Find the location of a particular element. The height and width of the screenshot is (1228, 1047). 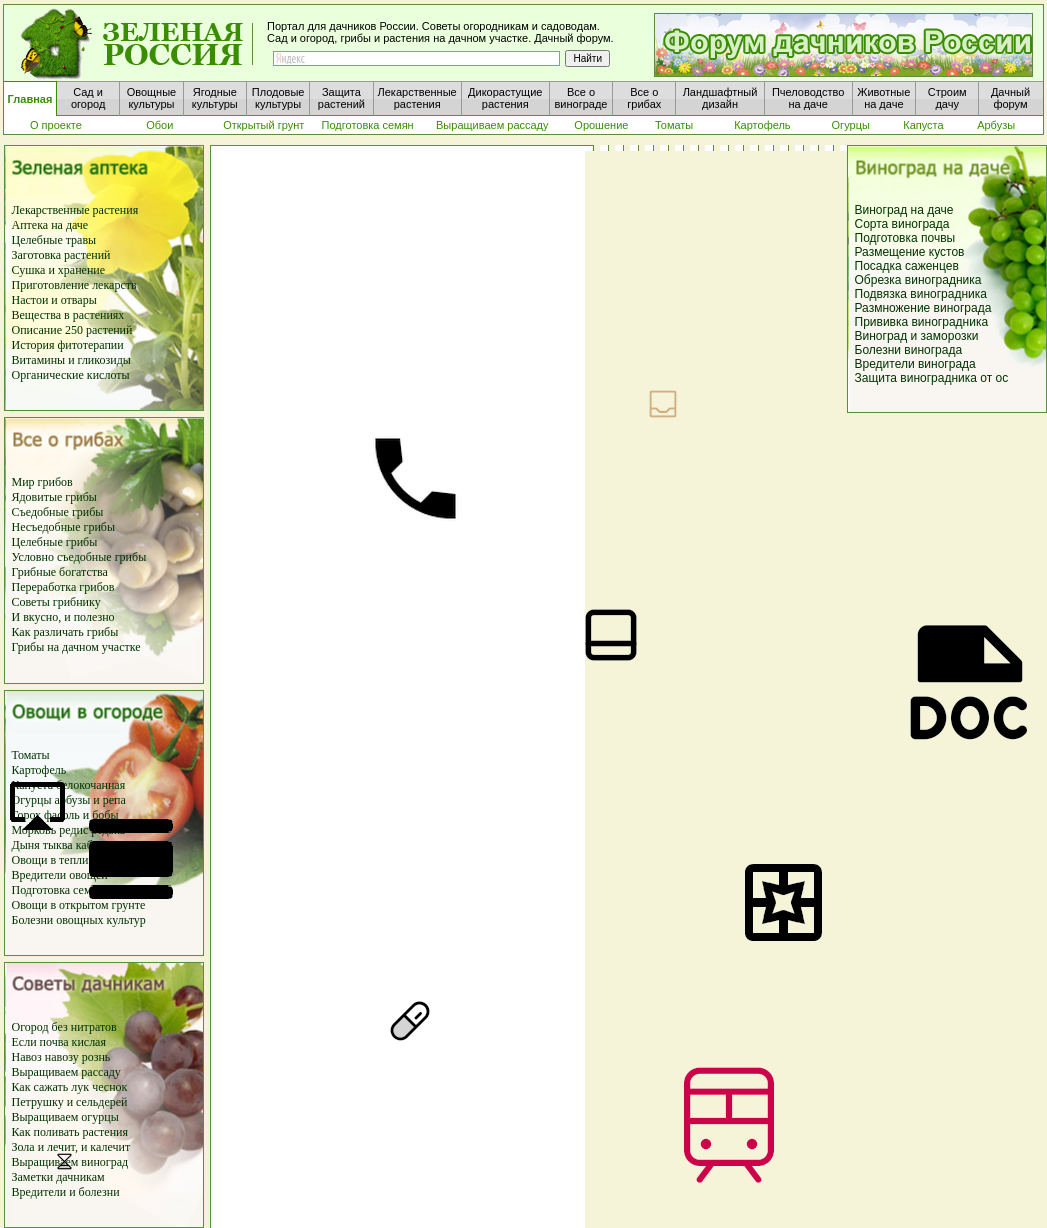

switch to day view in calendar is located at coordinates (133, 859).